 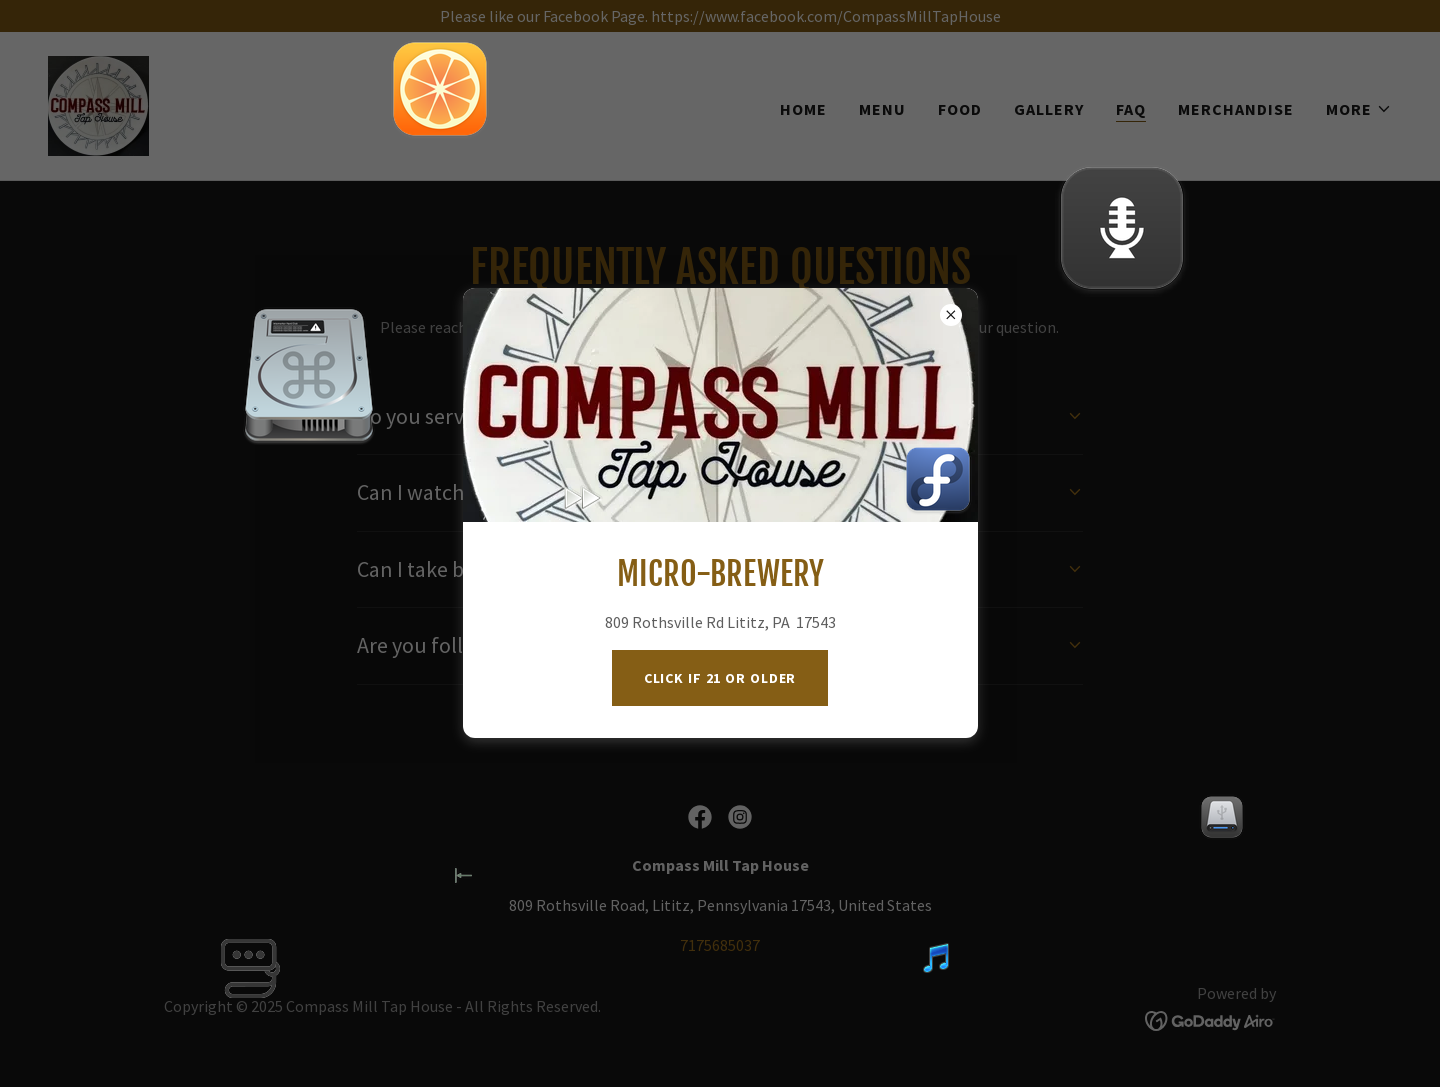 What do you see at coordinates (252, 970) in the screenshot?
I see `generate a one-time password code` at bounding box center [252, 970].